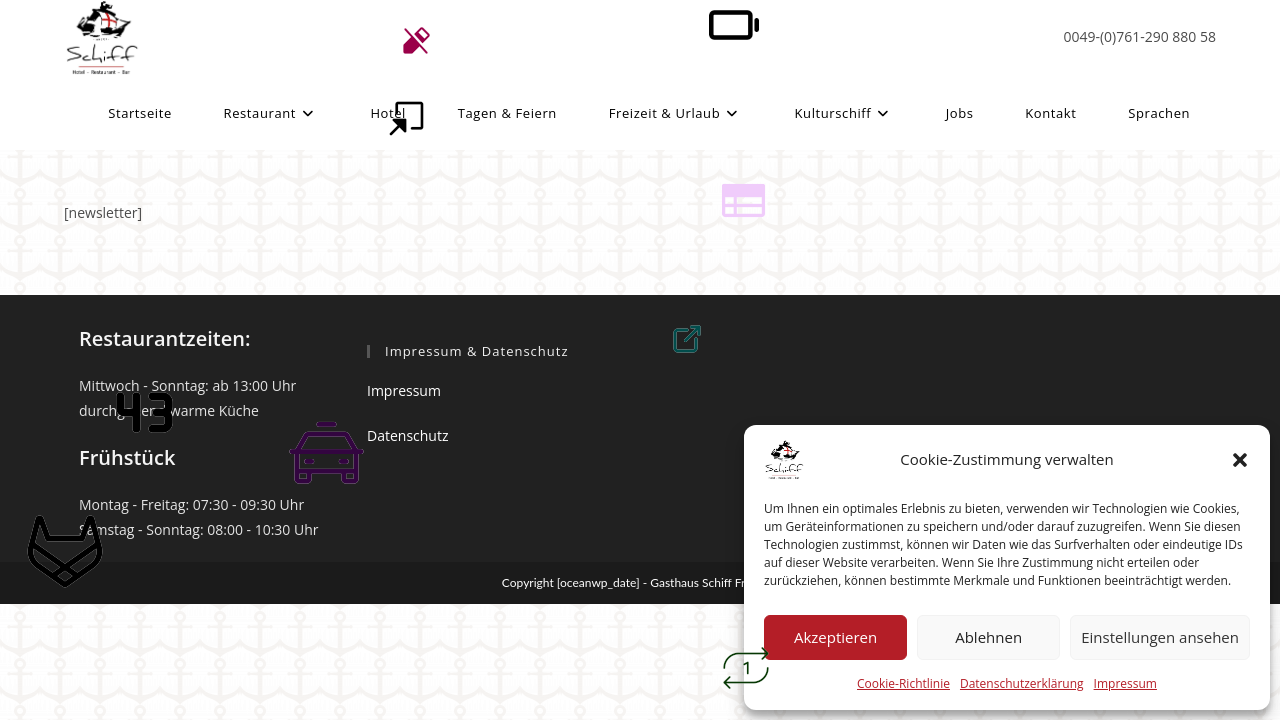  I want to click on open GitLab repository, so click(65, 550).